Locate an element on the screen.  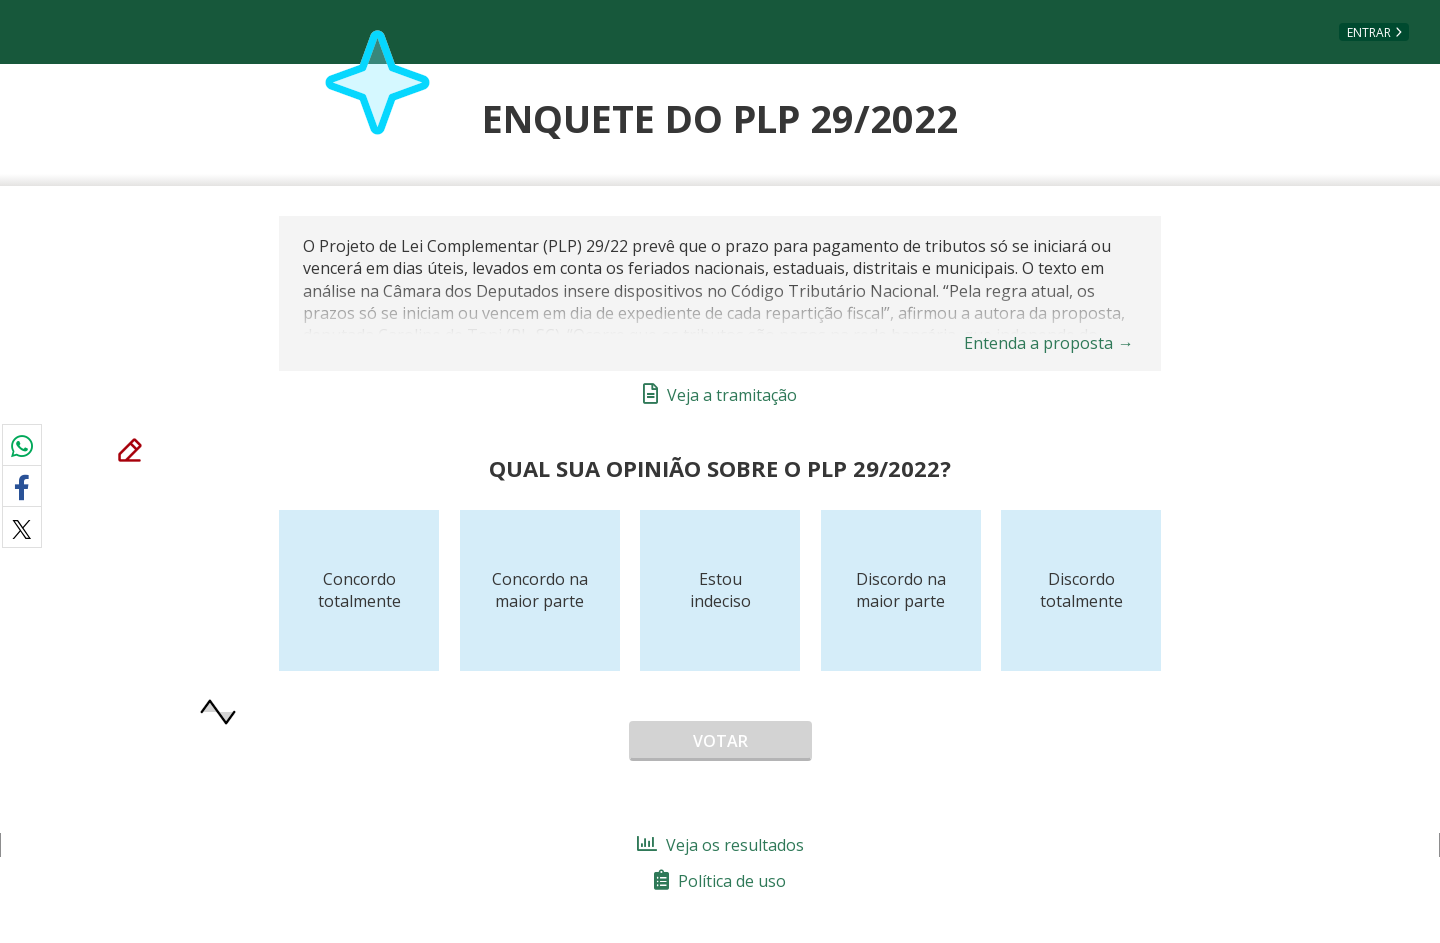
indicates a featured or highlighted item is located at coordinates (377, 82).